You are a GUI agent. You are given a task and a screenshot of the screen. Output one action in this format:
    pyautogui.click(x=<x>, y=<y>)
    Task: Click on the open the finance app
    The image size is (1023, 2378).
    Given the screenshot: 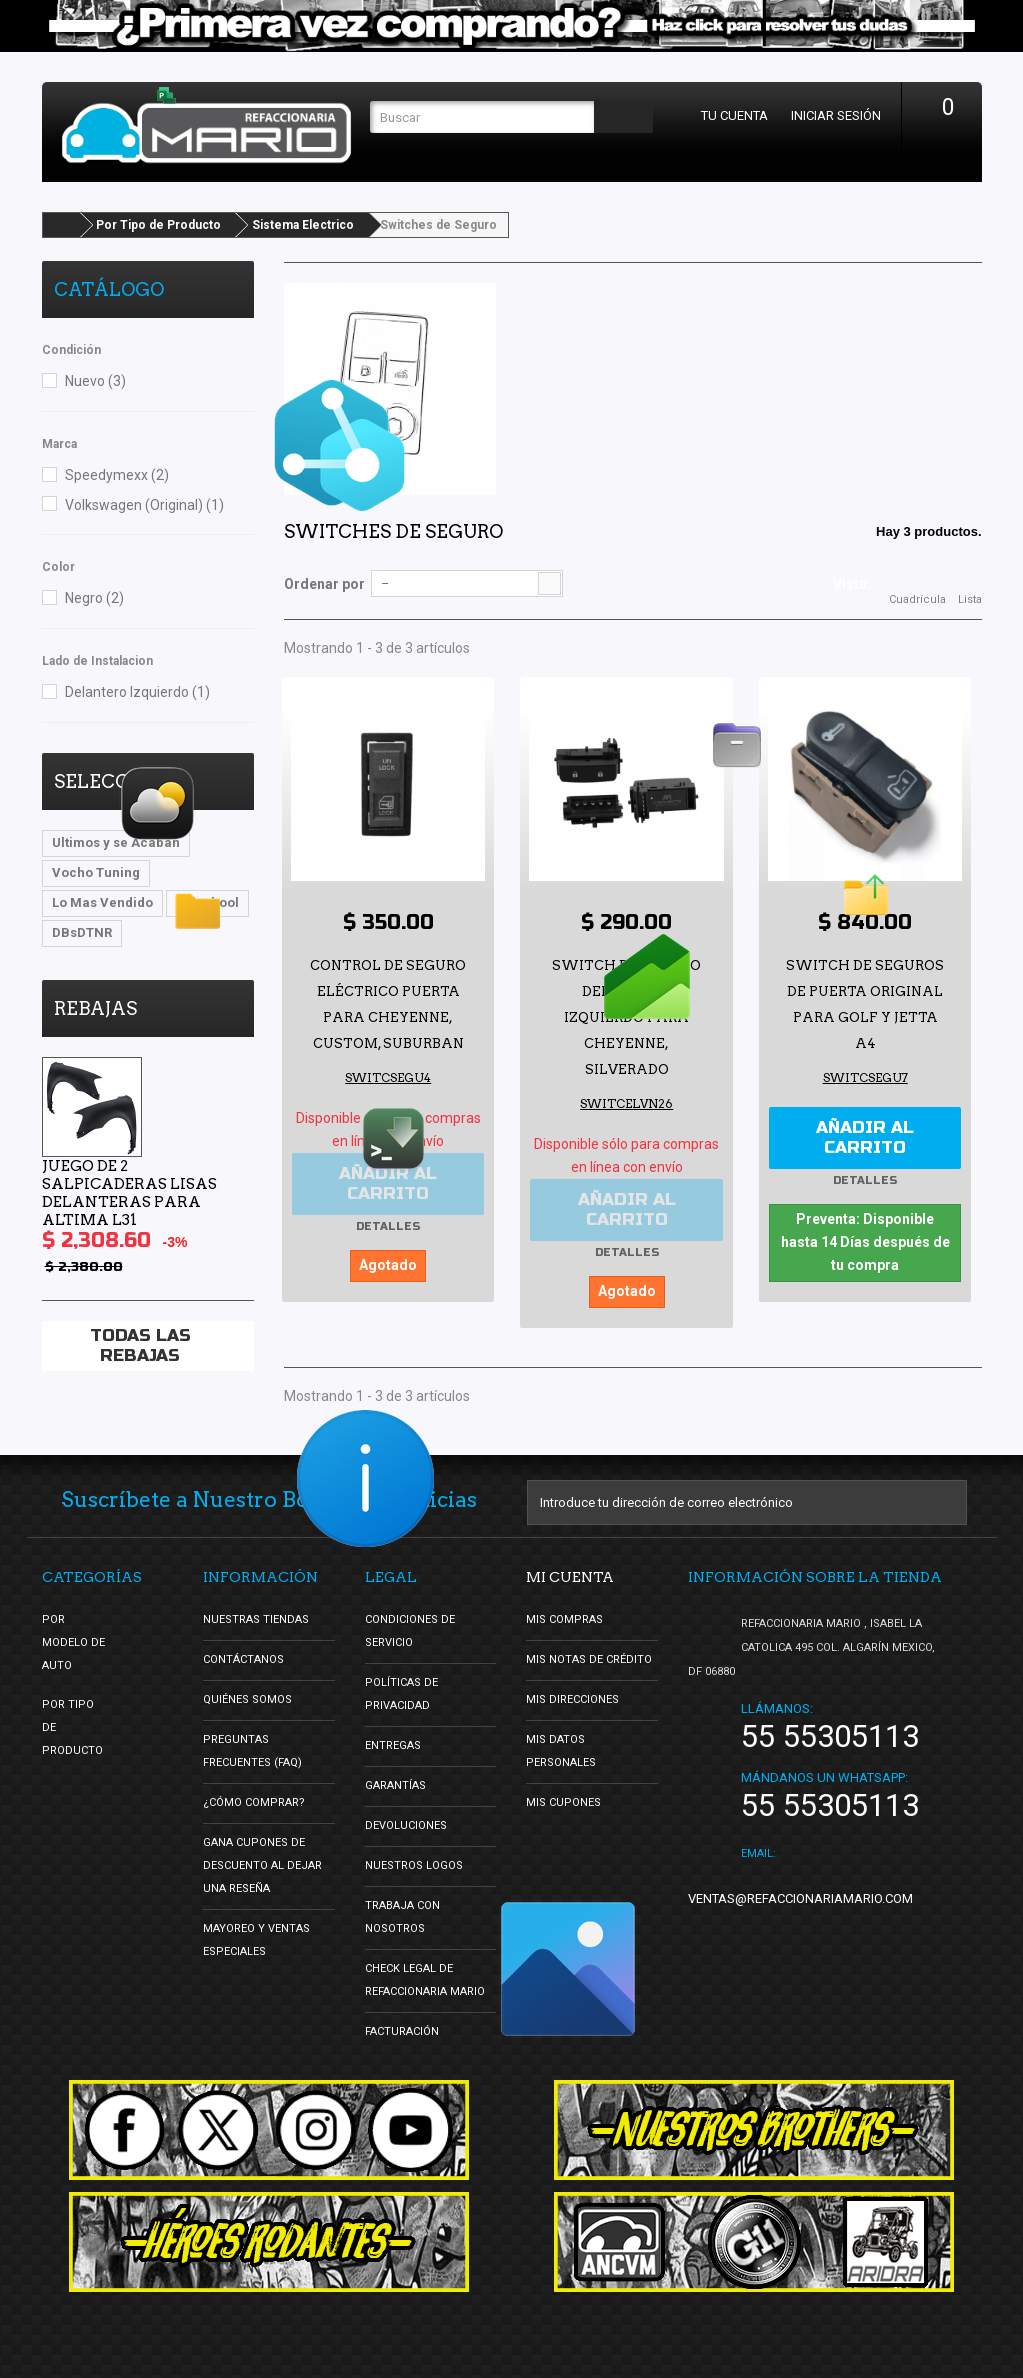 What is the action you would take?
    pyautogui.click(x=647, y=976)
    